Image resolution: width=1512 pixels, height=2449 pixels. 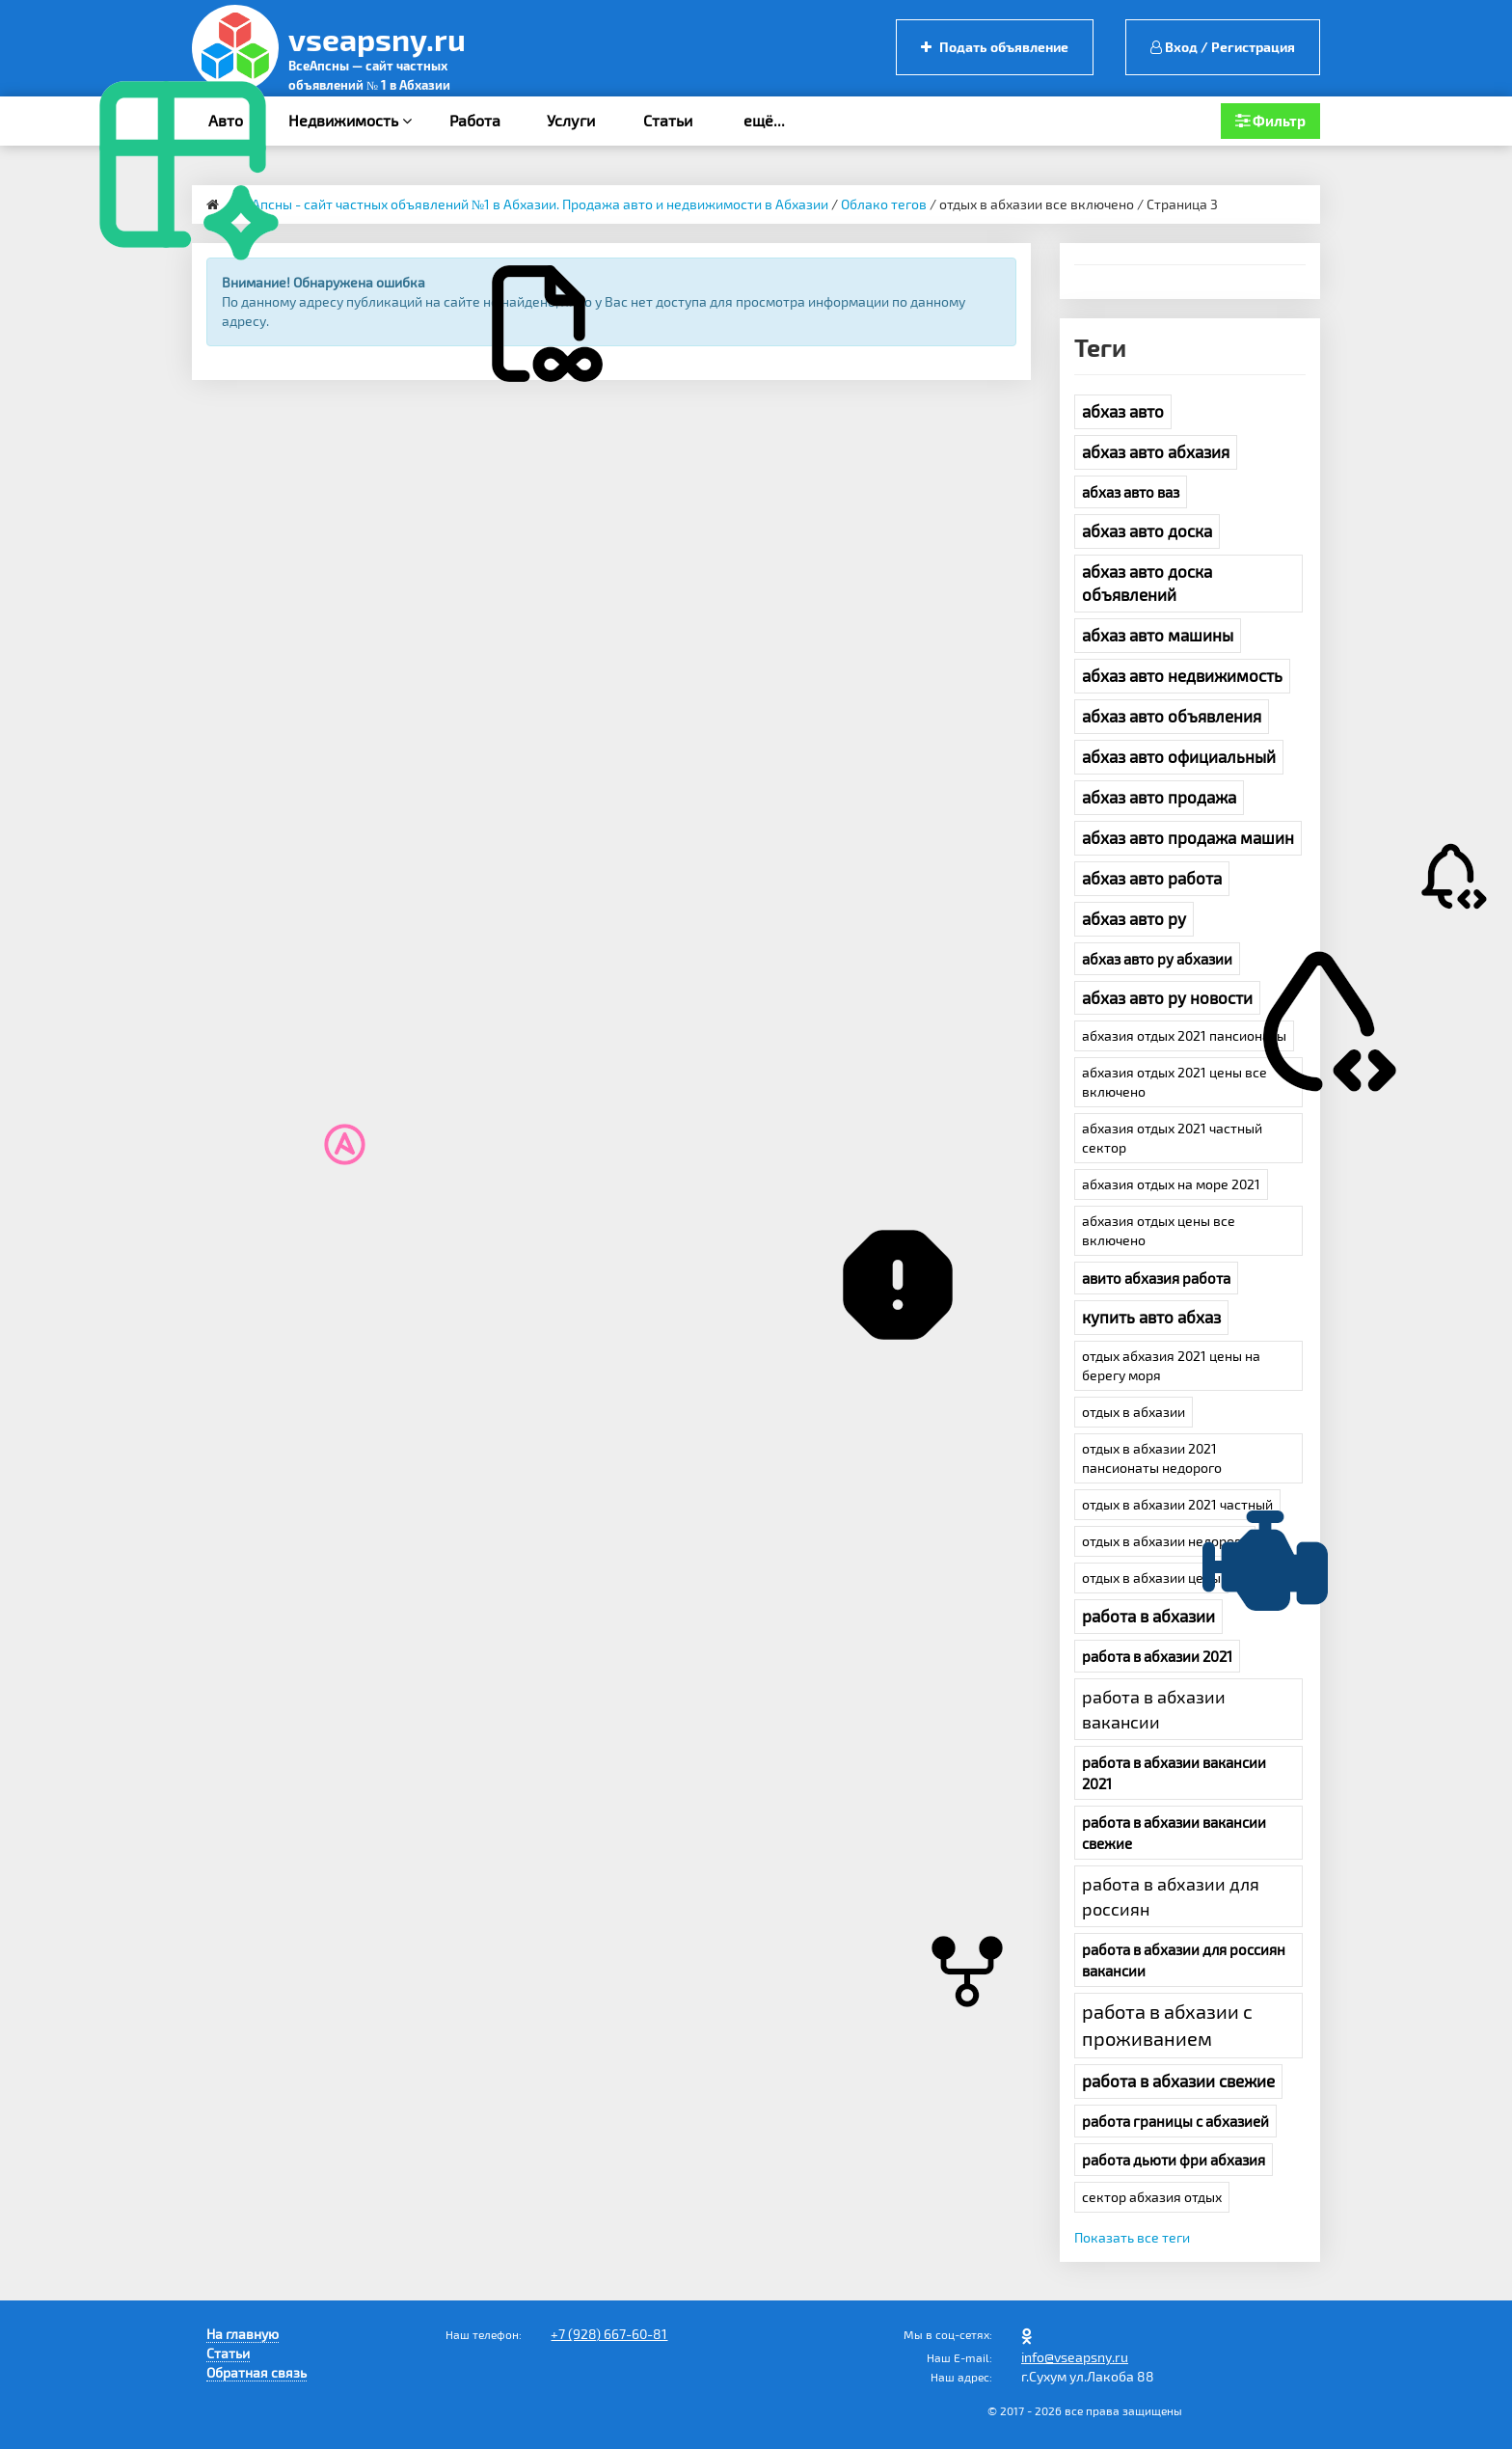 I want to click on generate table with AI assistance, so click(x=182, y=164).